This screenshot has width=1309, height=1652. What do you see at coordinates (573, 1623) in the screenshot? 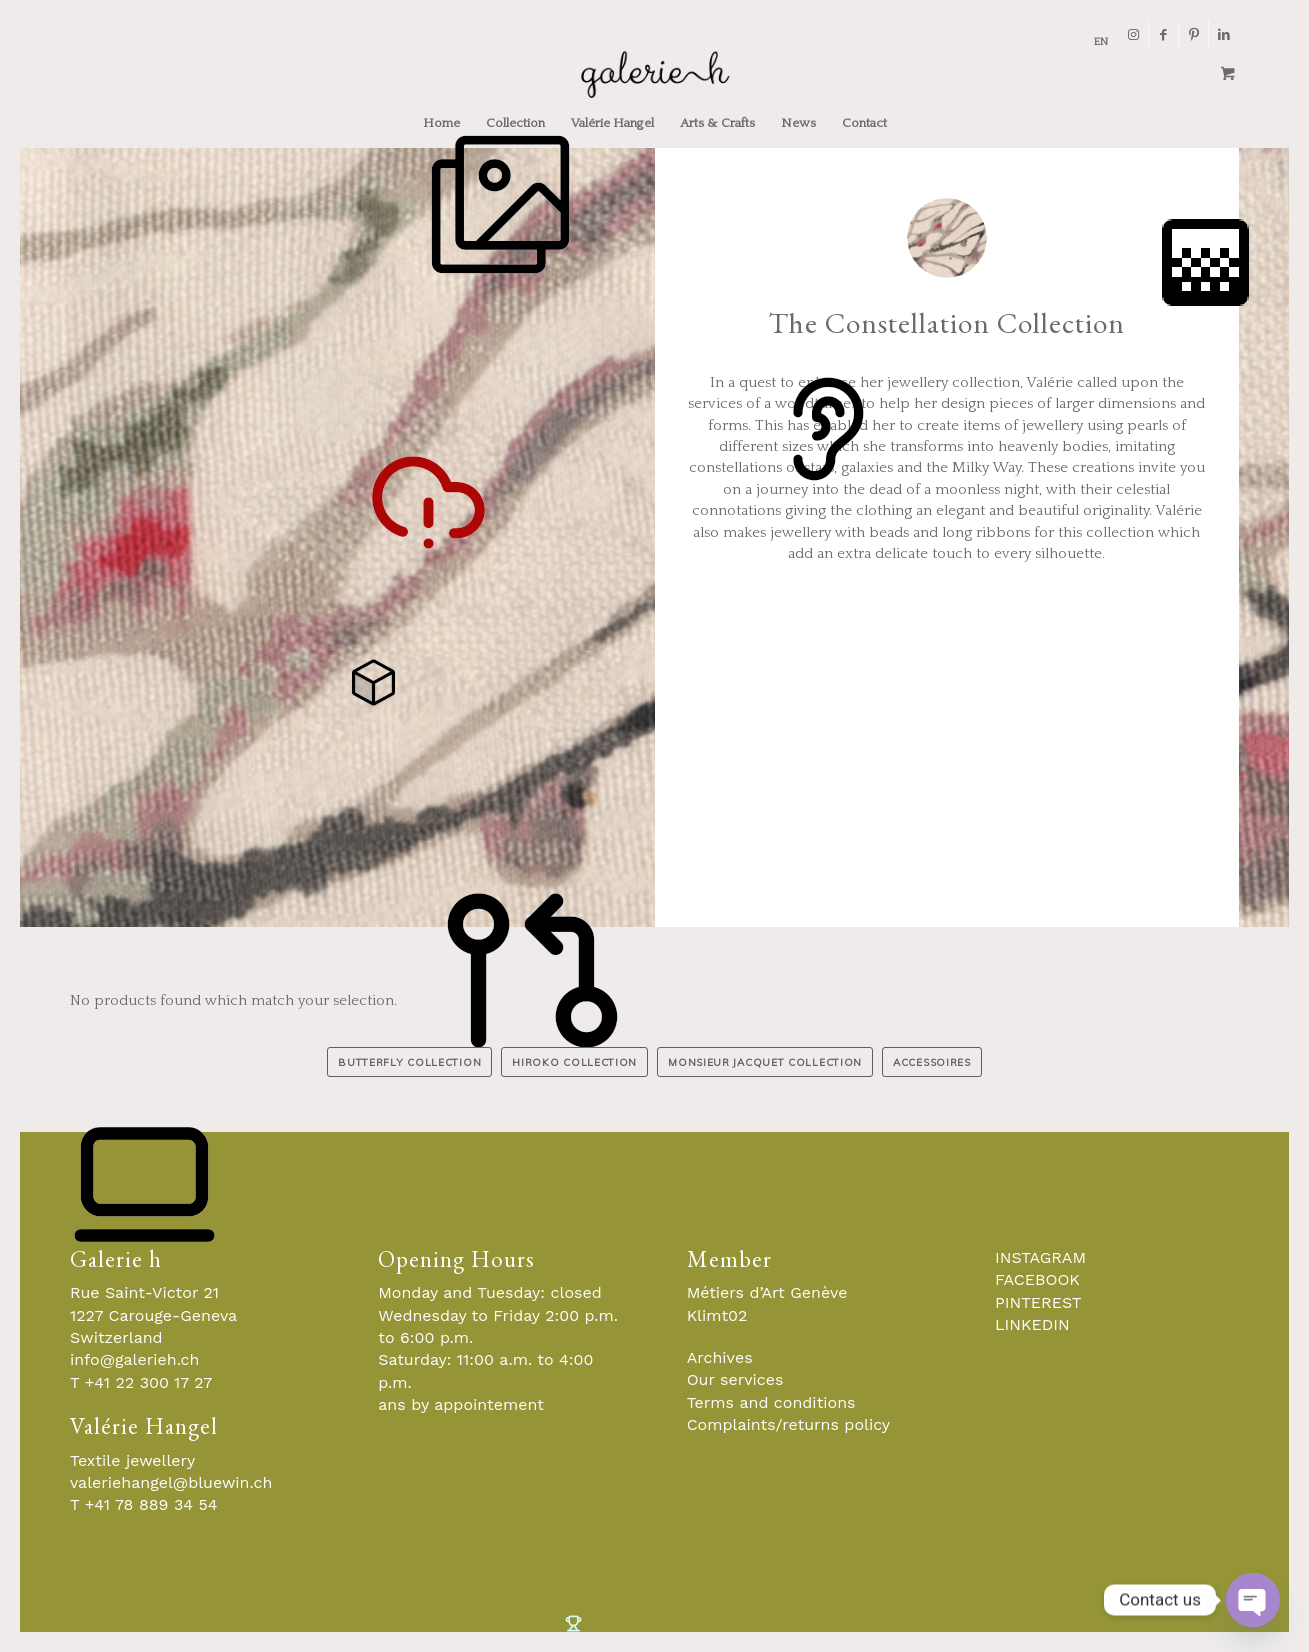
I see `view achievements or awards` at bounding box center [573, 1623].